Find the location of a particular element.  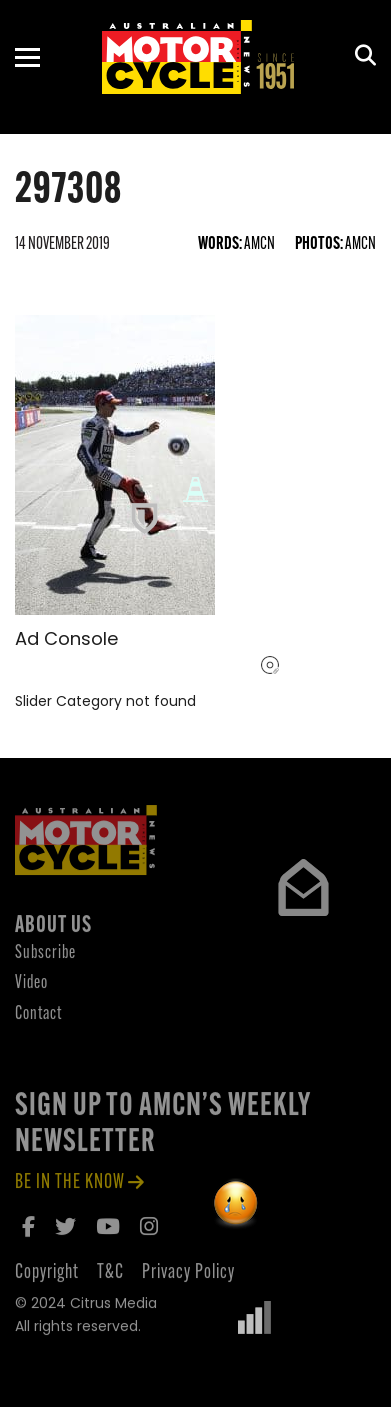

open VLC media player is located at coordinates (195, 489).